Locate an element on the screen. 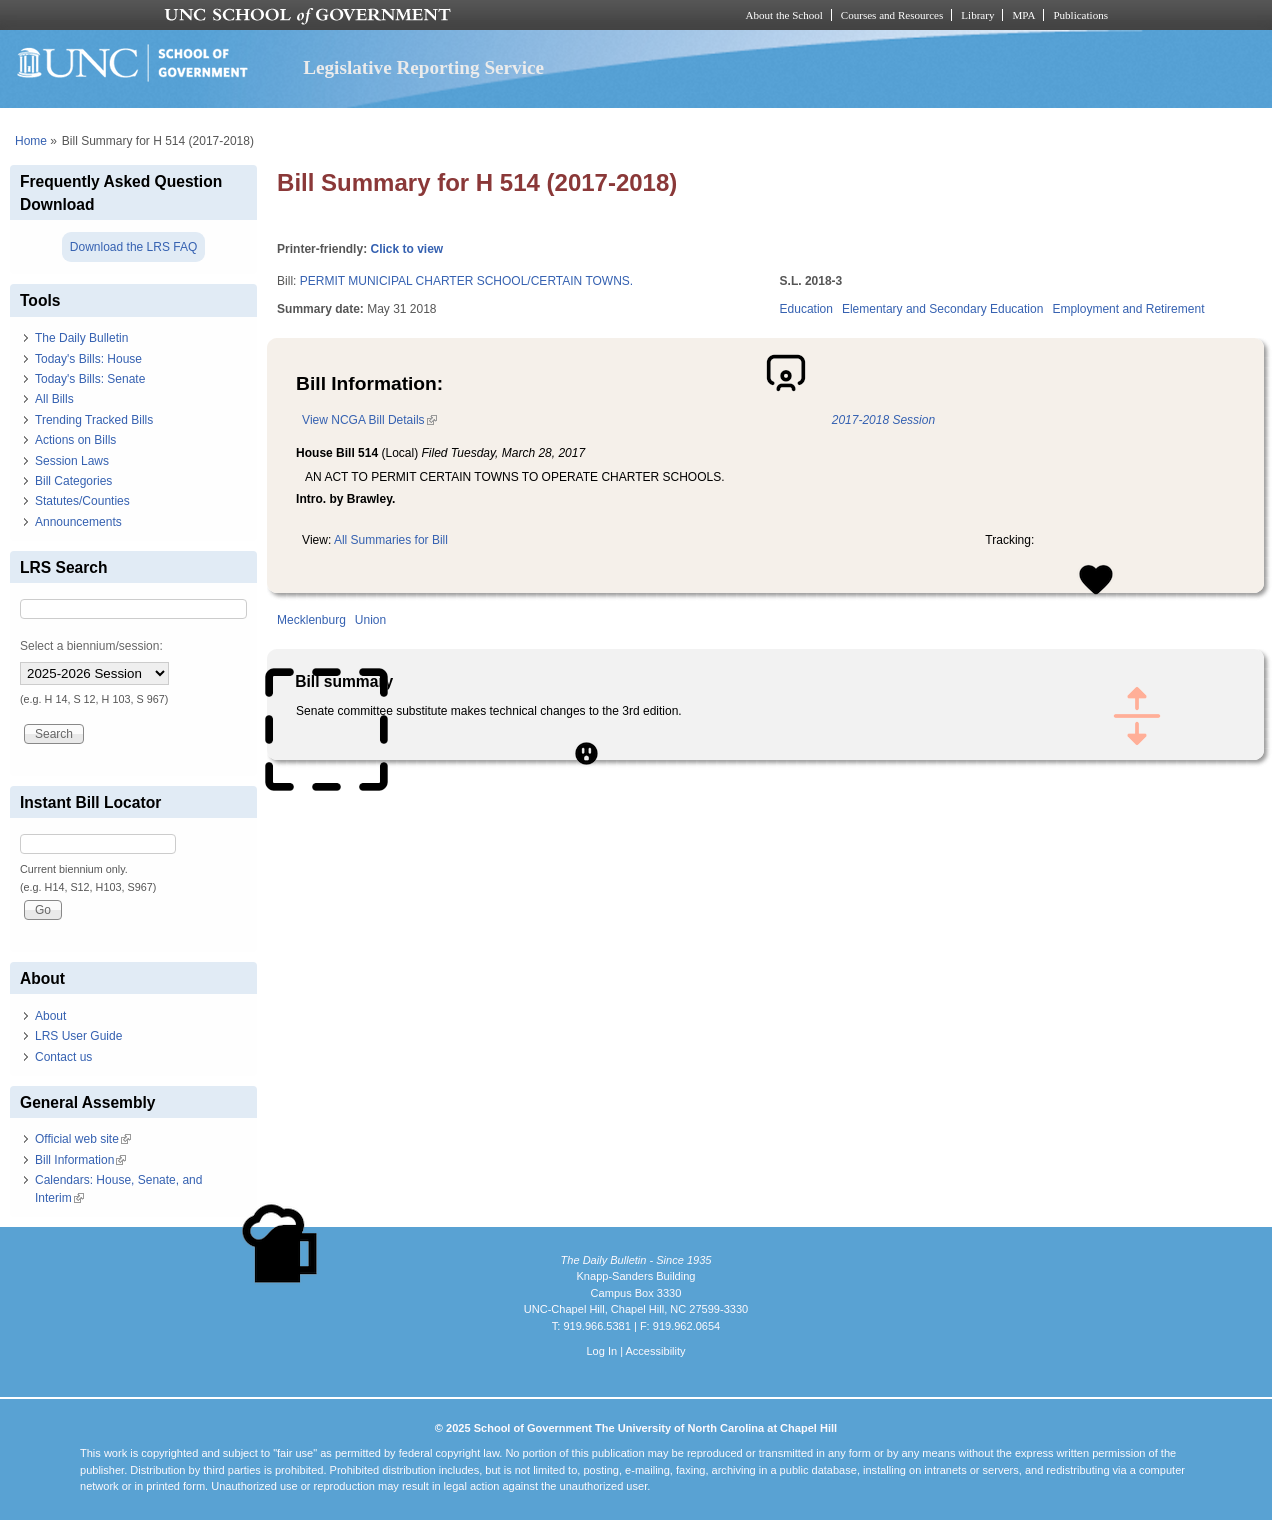  indicates an electrical outlet or power socket is located at coordinates (586, 753).